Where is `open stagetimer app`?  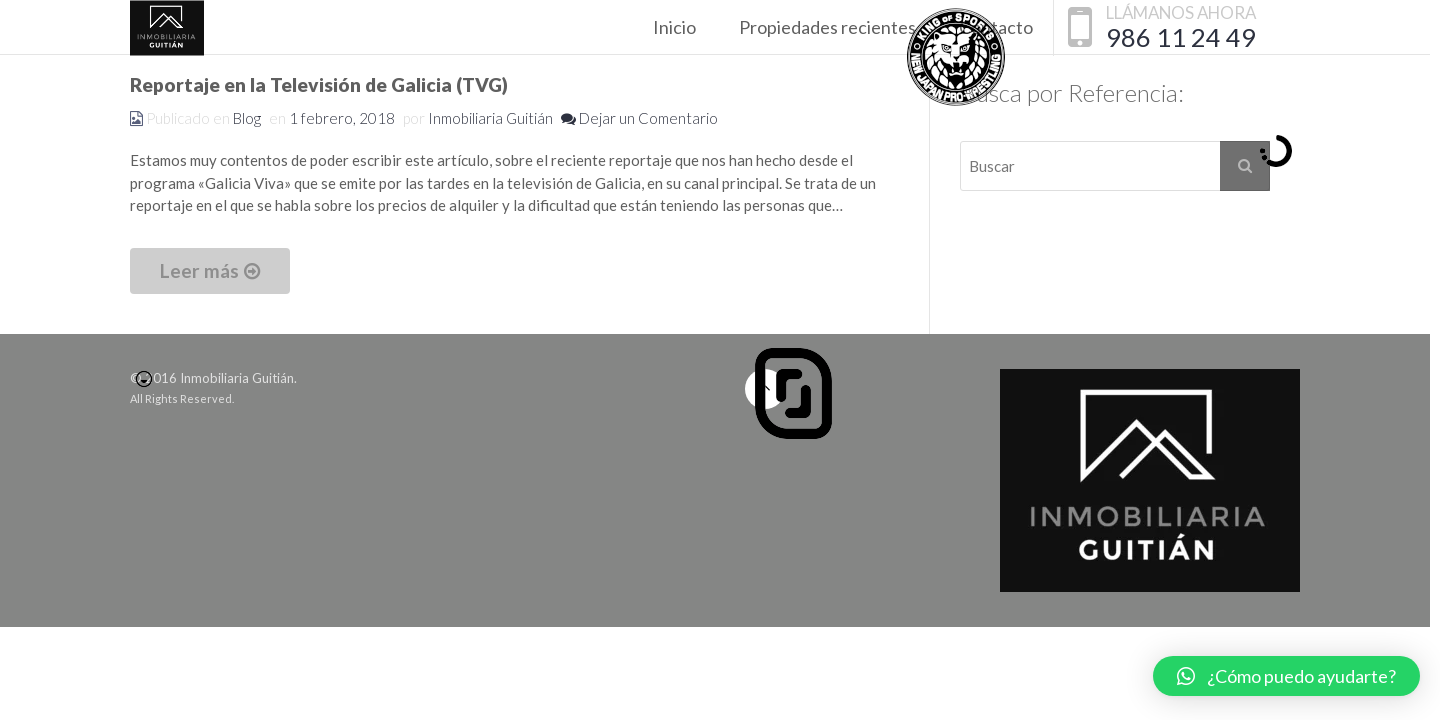 open stagetimer app is located at coordinates (1276, 151).